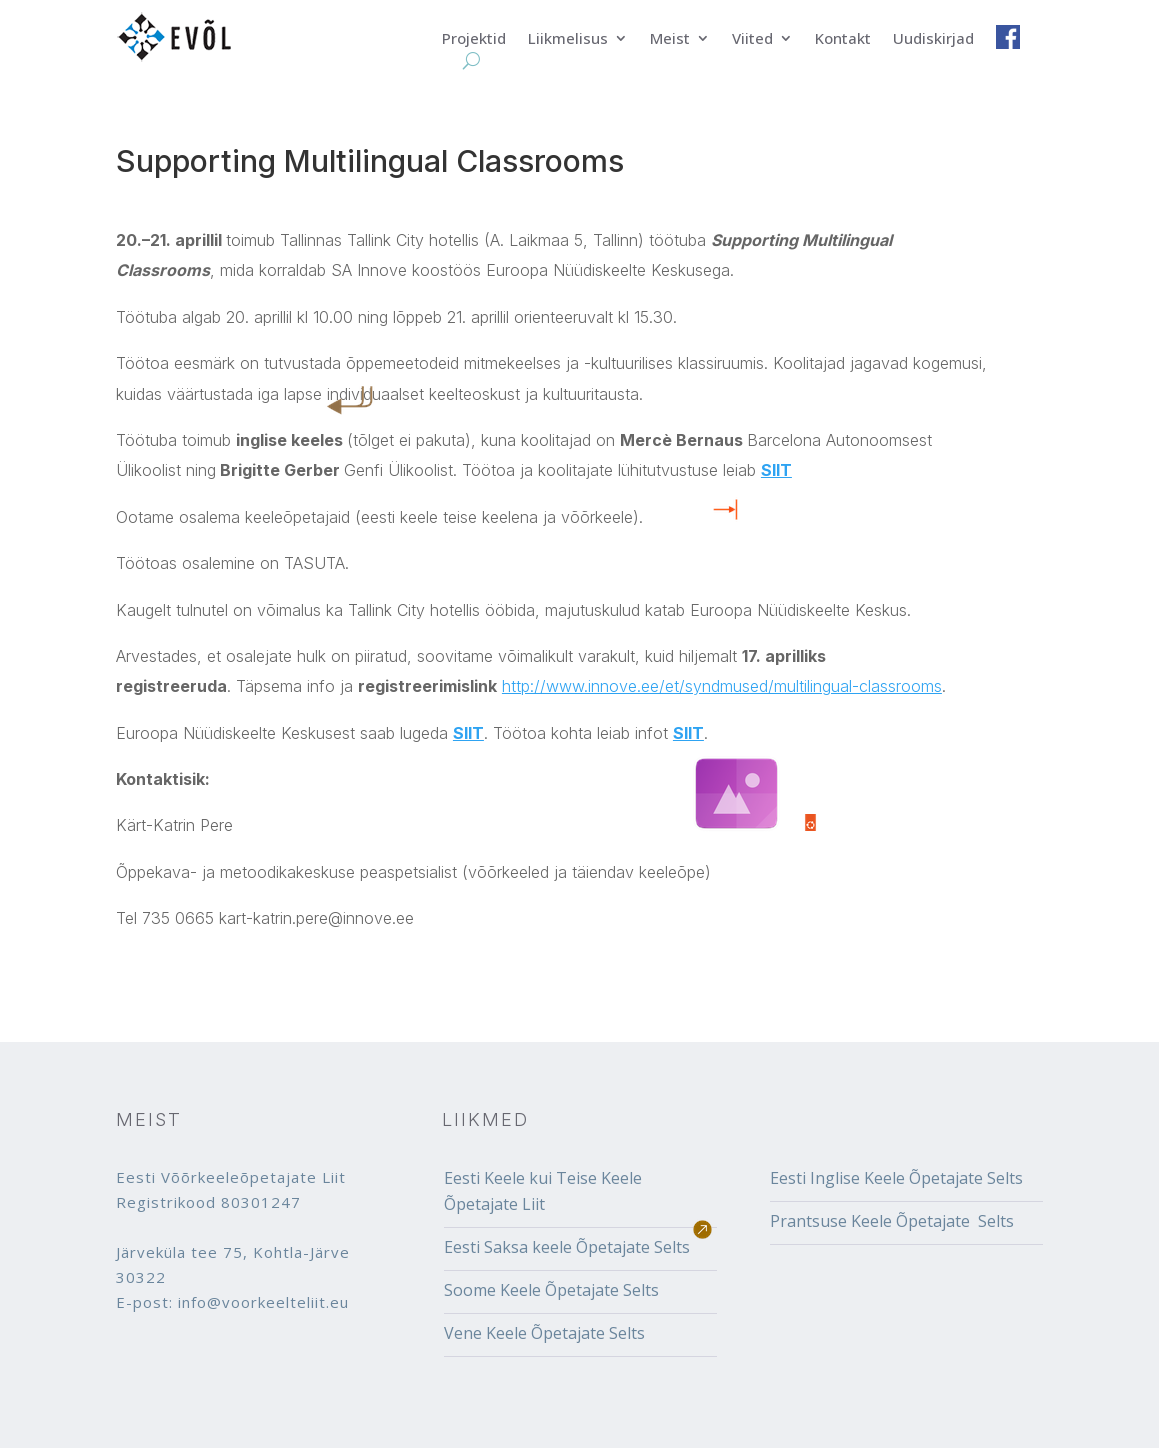 This screenshot has width=1159, height=1448. I want to click on open an image file, so click(736, 790).